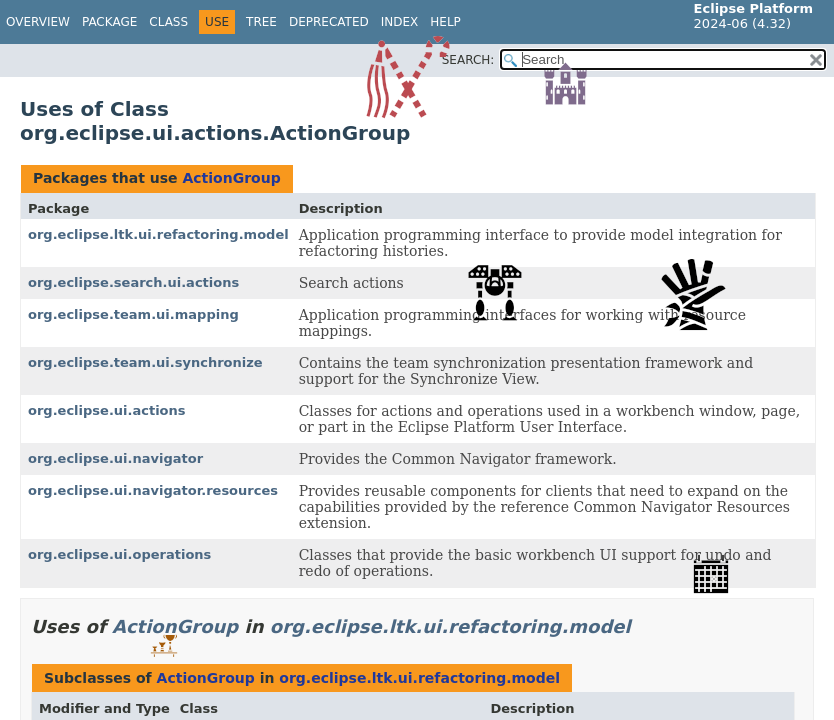  What do you see at coordinates (164, 645) in the screenshot?
I see `view your achievements and awards` at bounding box center [164, 645].